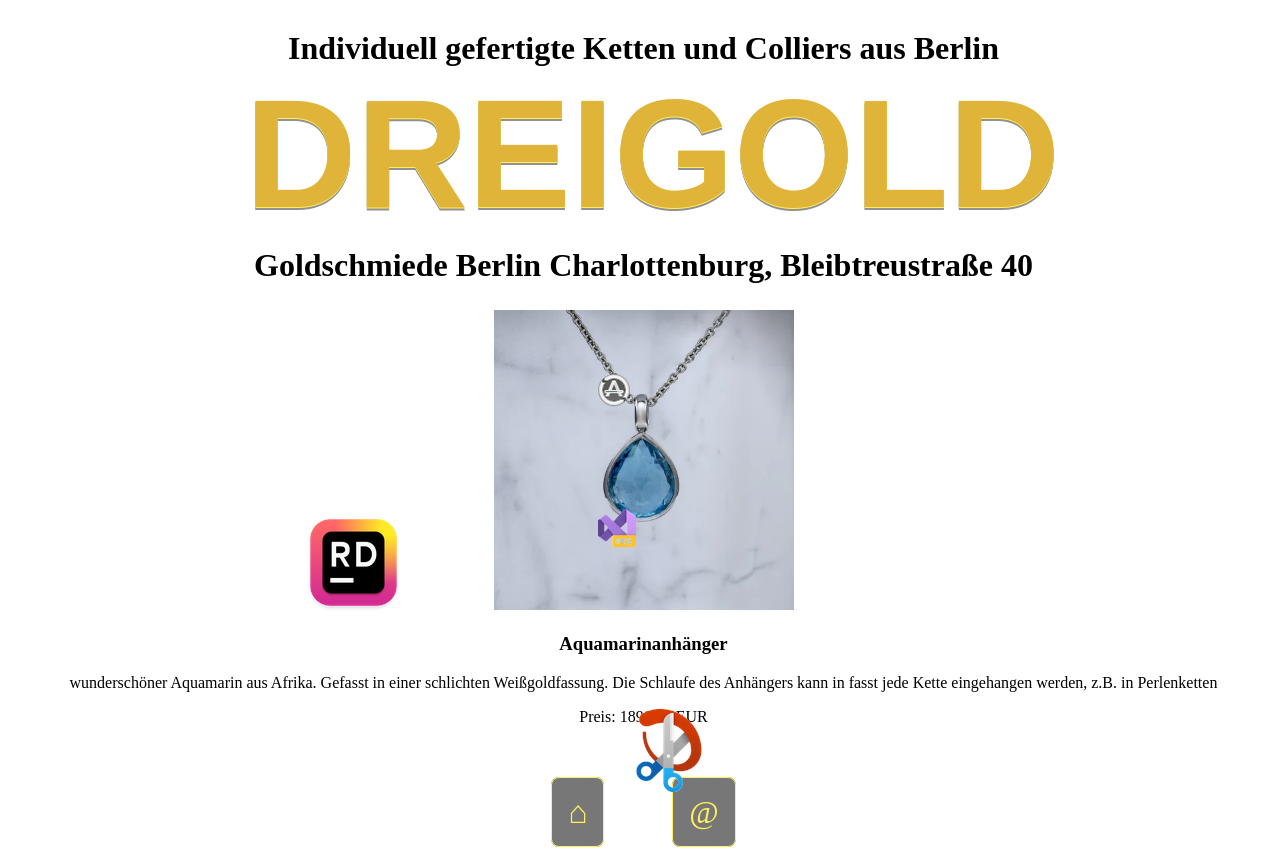 The width and height of the screenshot is (1287, 852). Describe the element at coordinates (617, 528) in the screenshot. I see `open visual studio preview application` at that location.